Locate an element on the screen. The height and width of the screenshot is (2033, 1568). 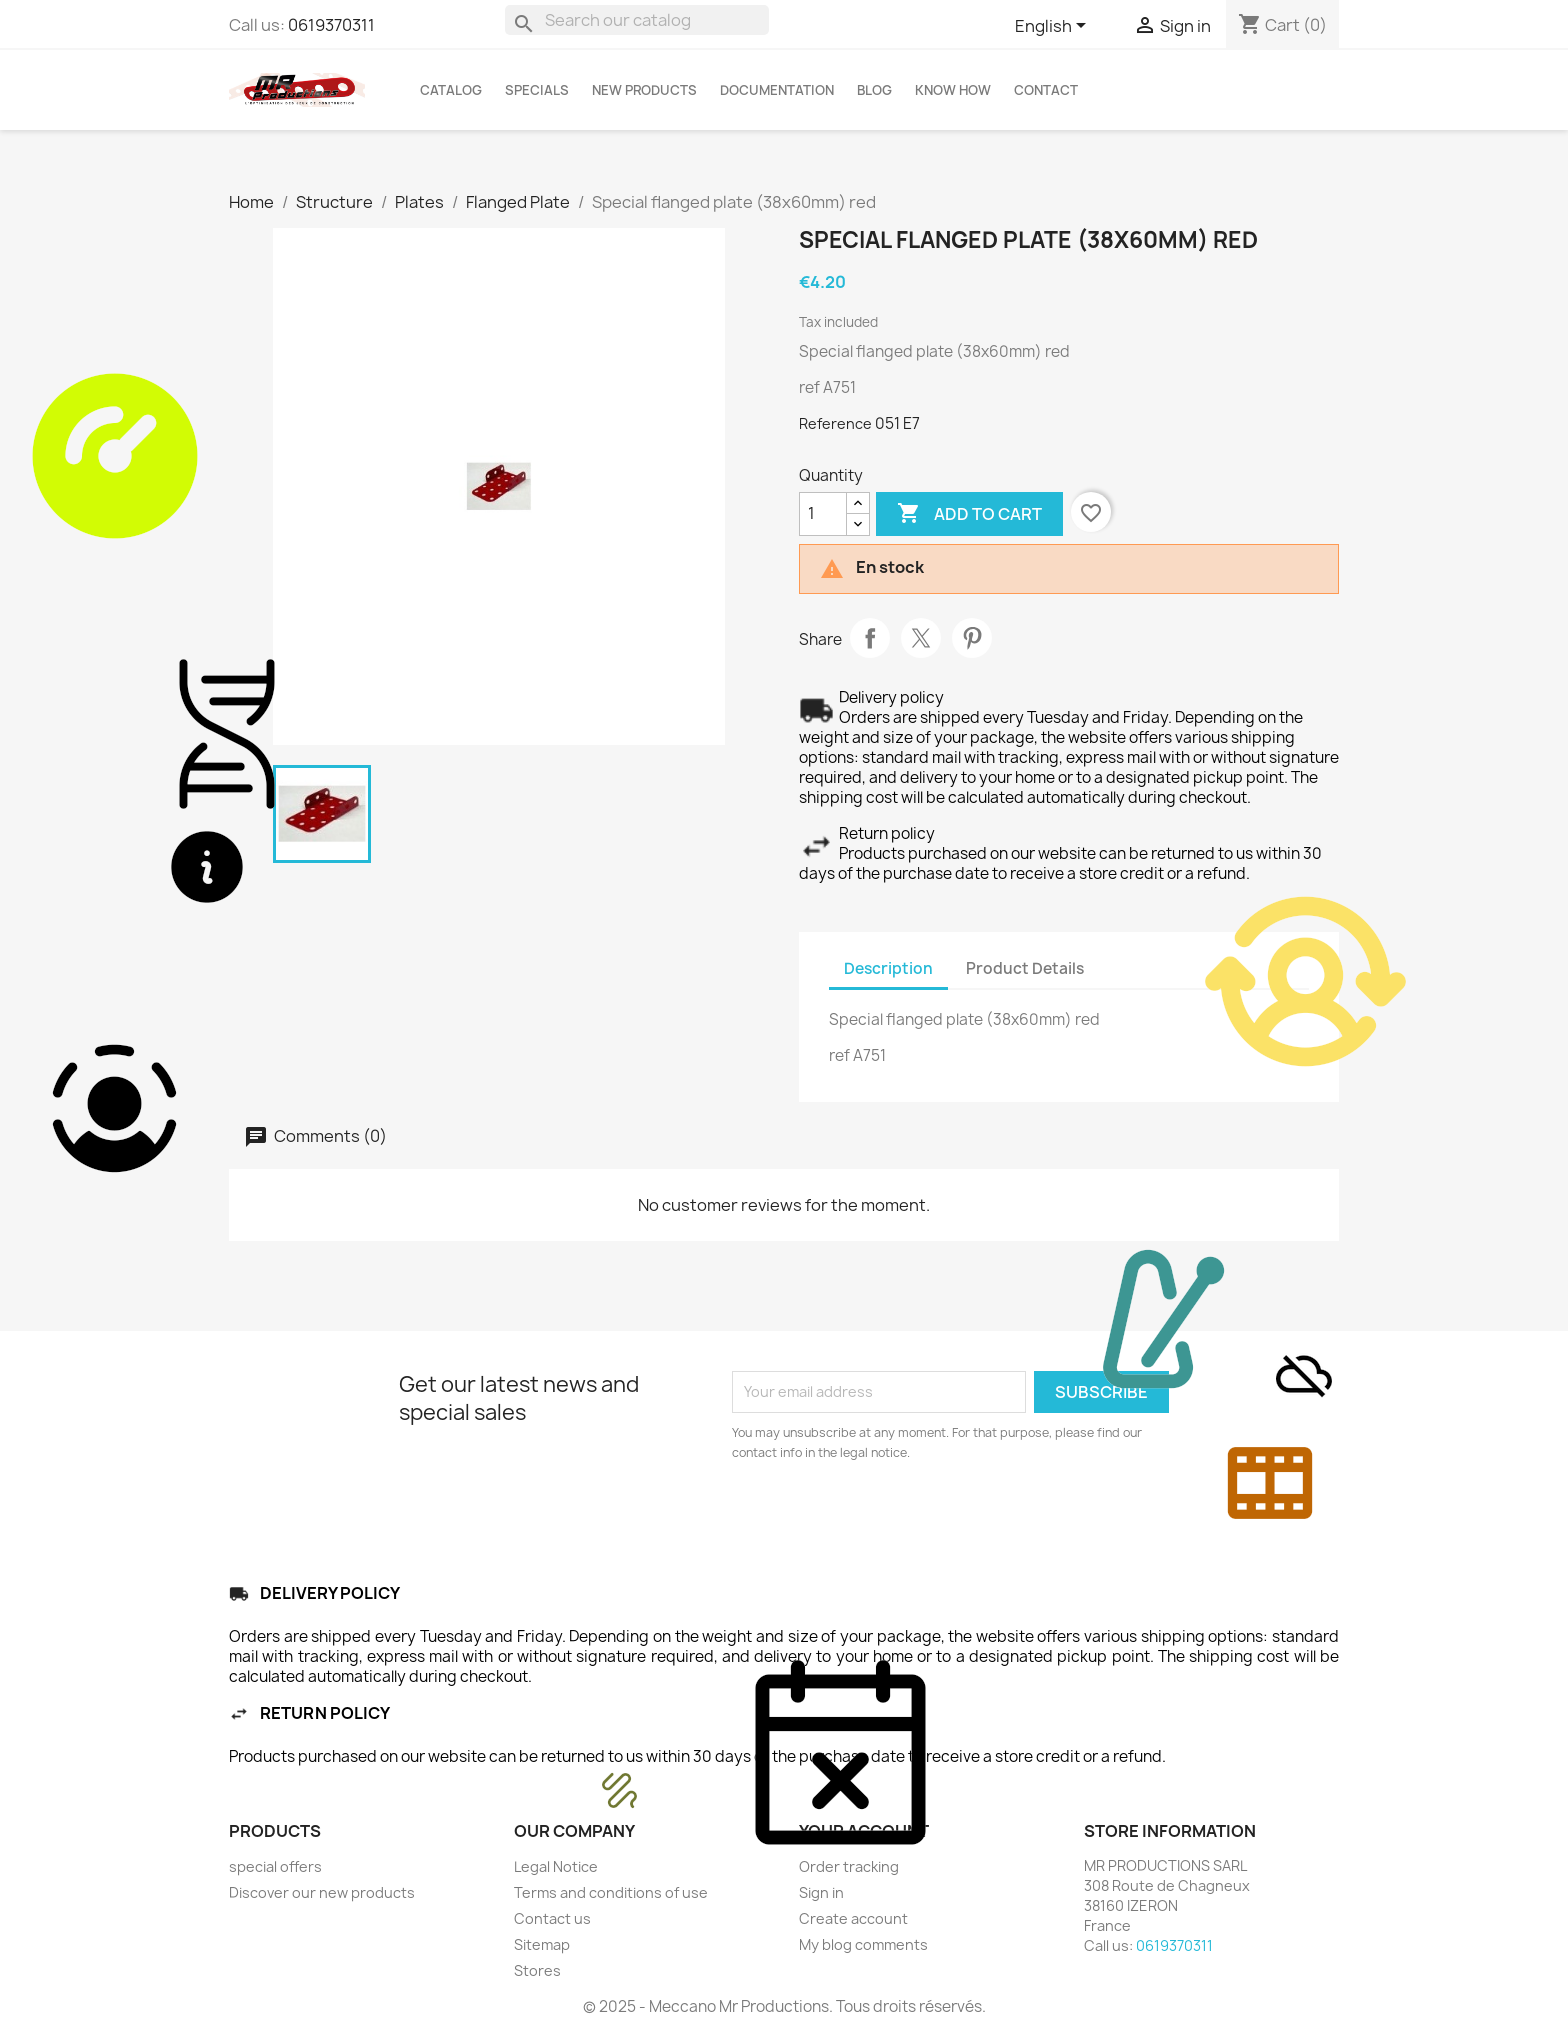
view more information or details is located at coordinates (207, 867).